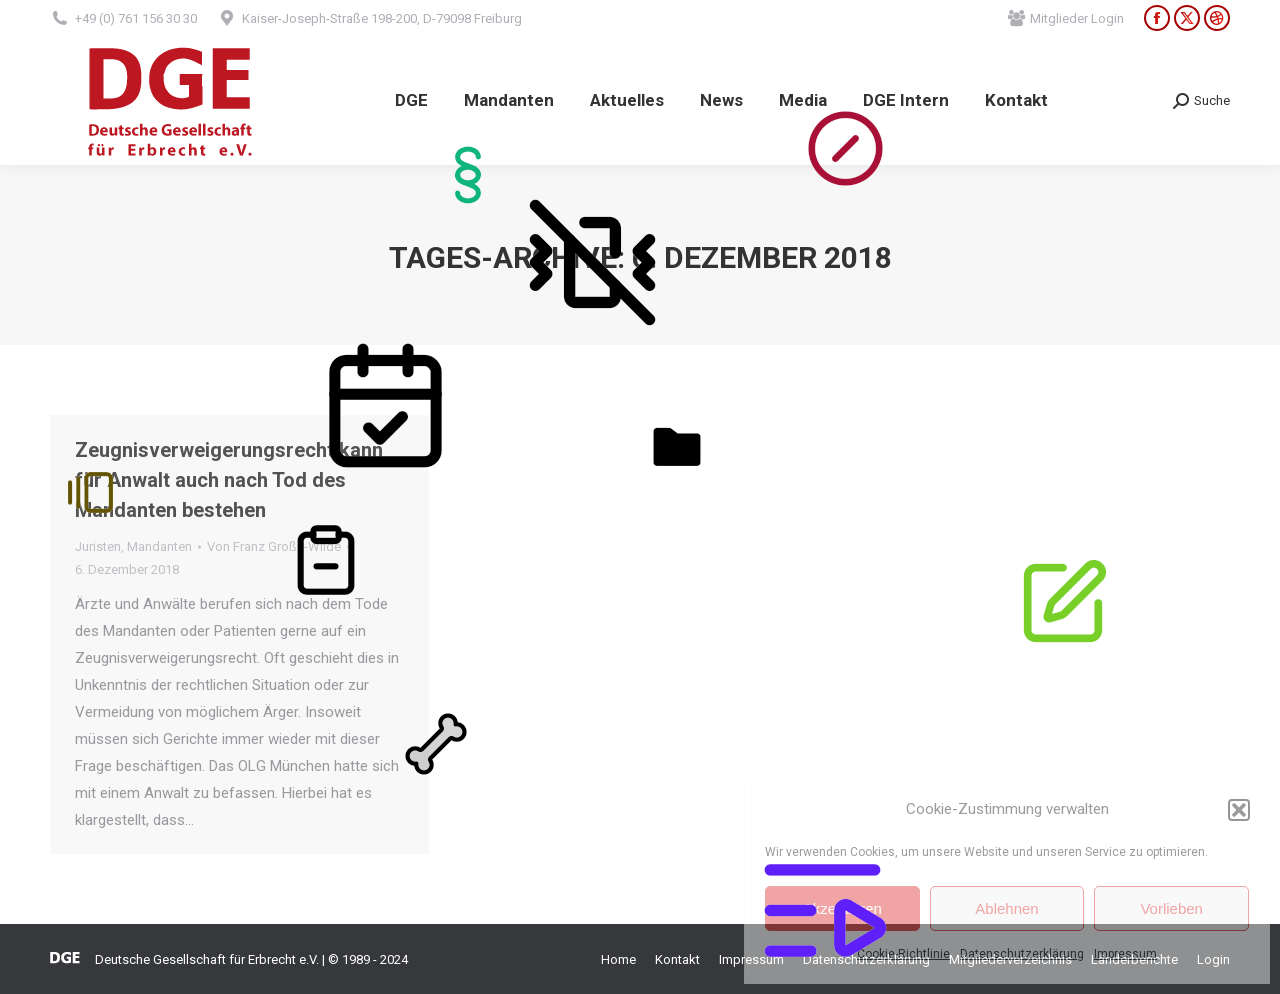  Describe the element at coordinates (845, 148) in the screenshot. I see `indicates a blocked or prohibited action` at that location.